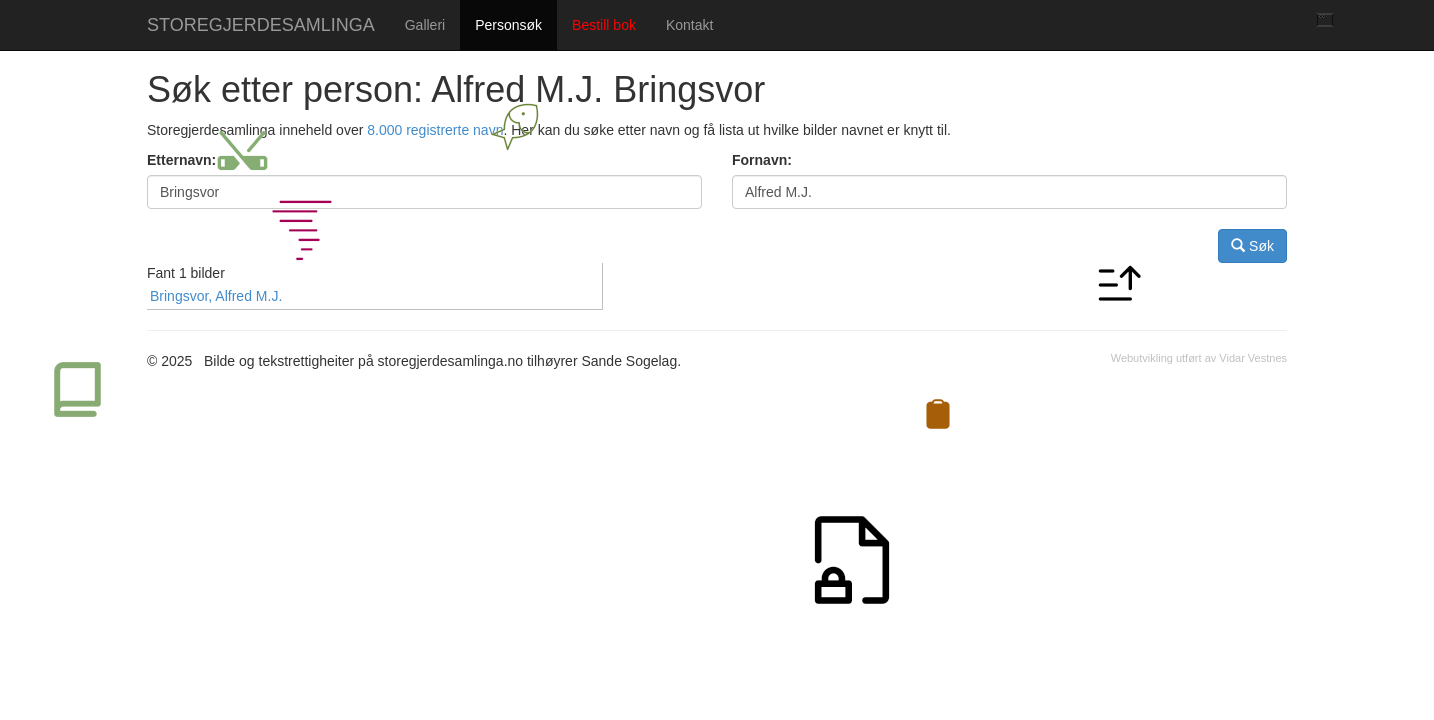 The width and height of the screenshot is (1434, 720). I want to click on sort items in descending order, so click(1118, 285).